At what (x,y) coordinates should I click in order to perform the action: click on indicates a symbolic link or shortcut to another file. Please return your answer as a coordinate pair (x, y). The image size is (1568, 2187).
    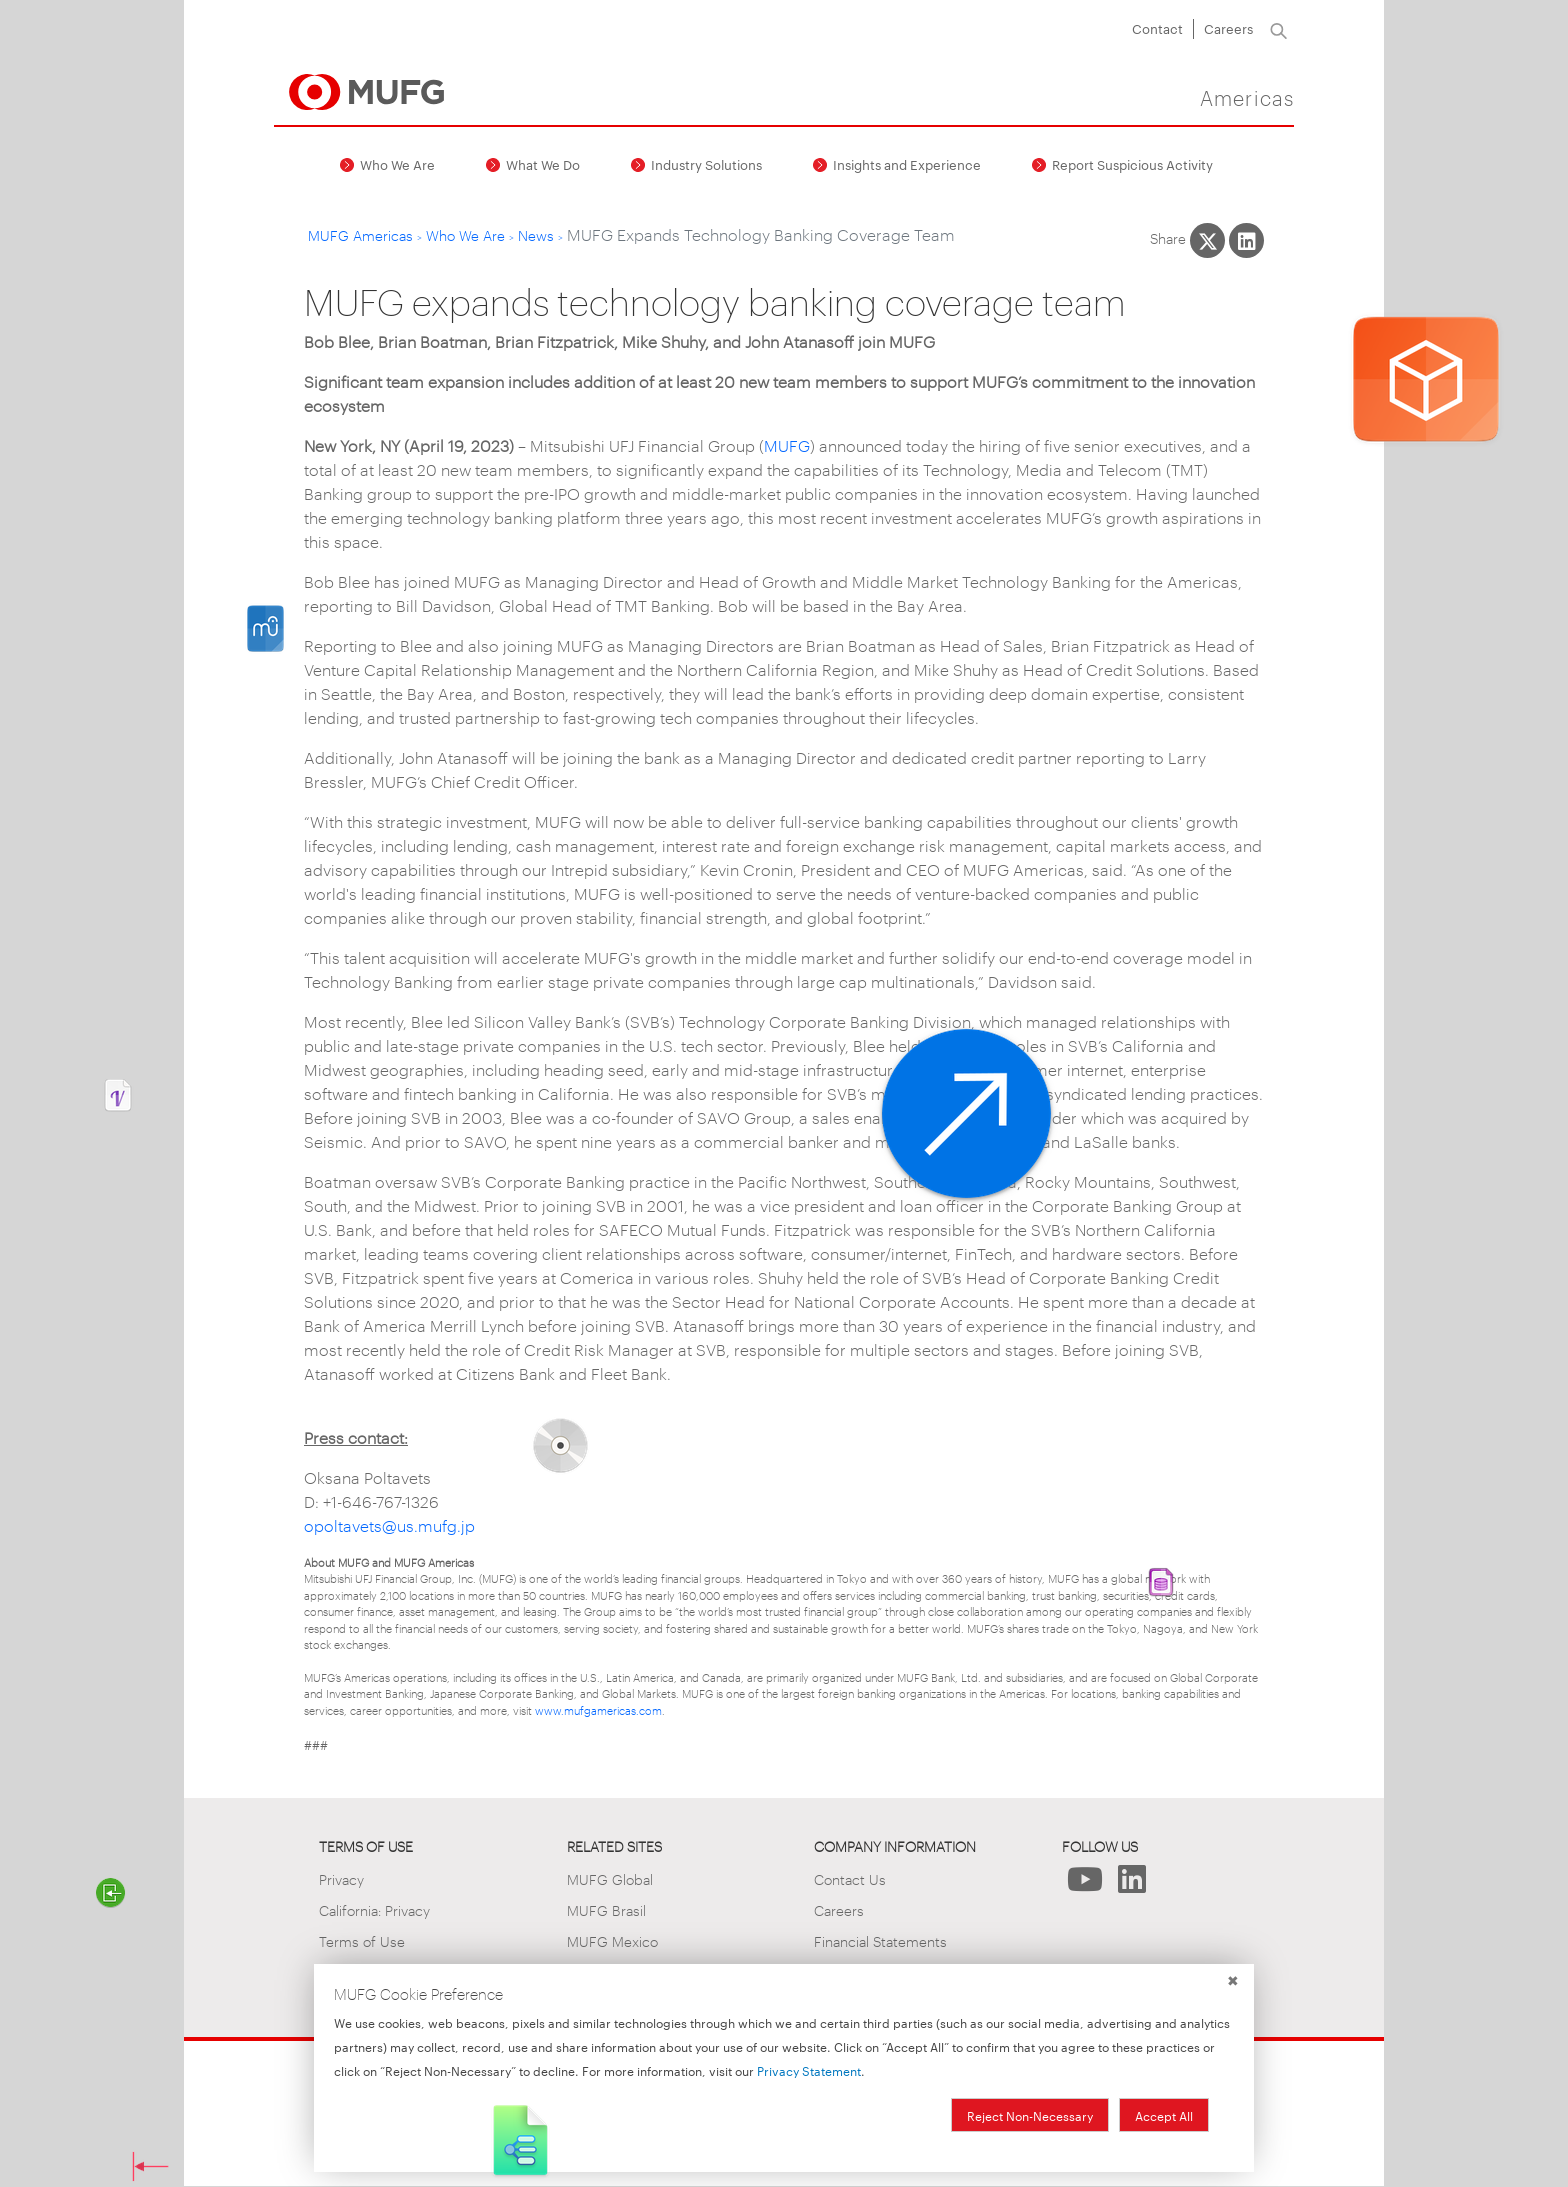
    Looking at the image, I should click on (966, 1113).